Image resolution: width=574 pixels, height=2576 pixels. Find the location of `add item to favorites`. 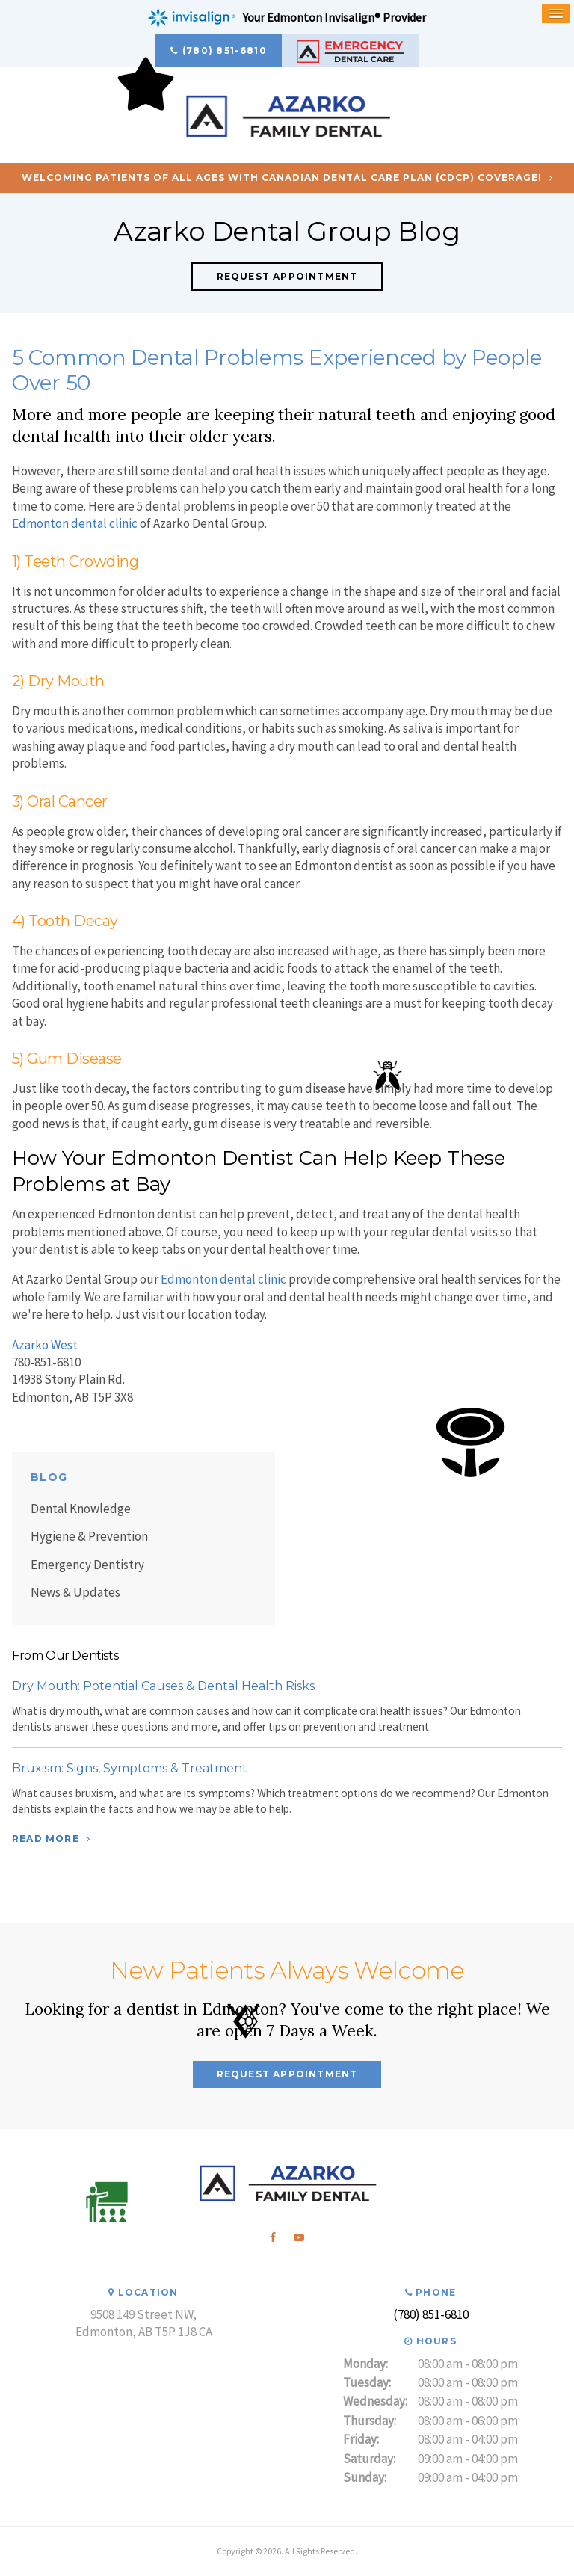

add item to favorites is located at coordinates (146, 84).